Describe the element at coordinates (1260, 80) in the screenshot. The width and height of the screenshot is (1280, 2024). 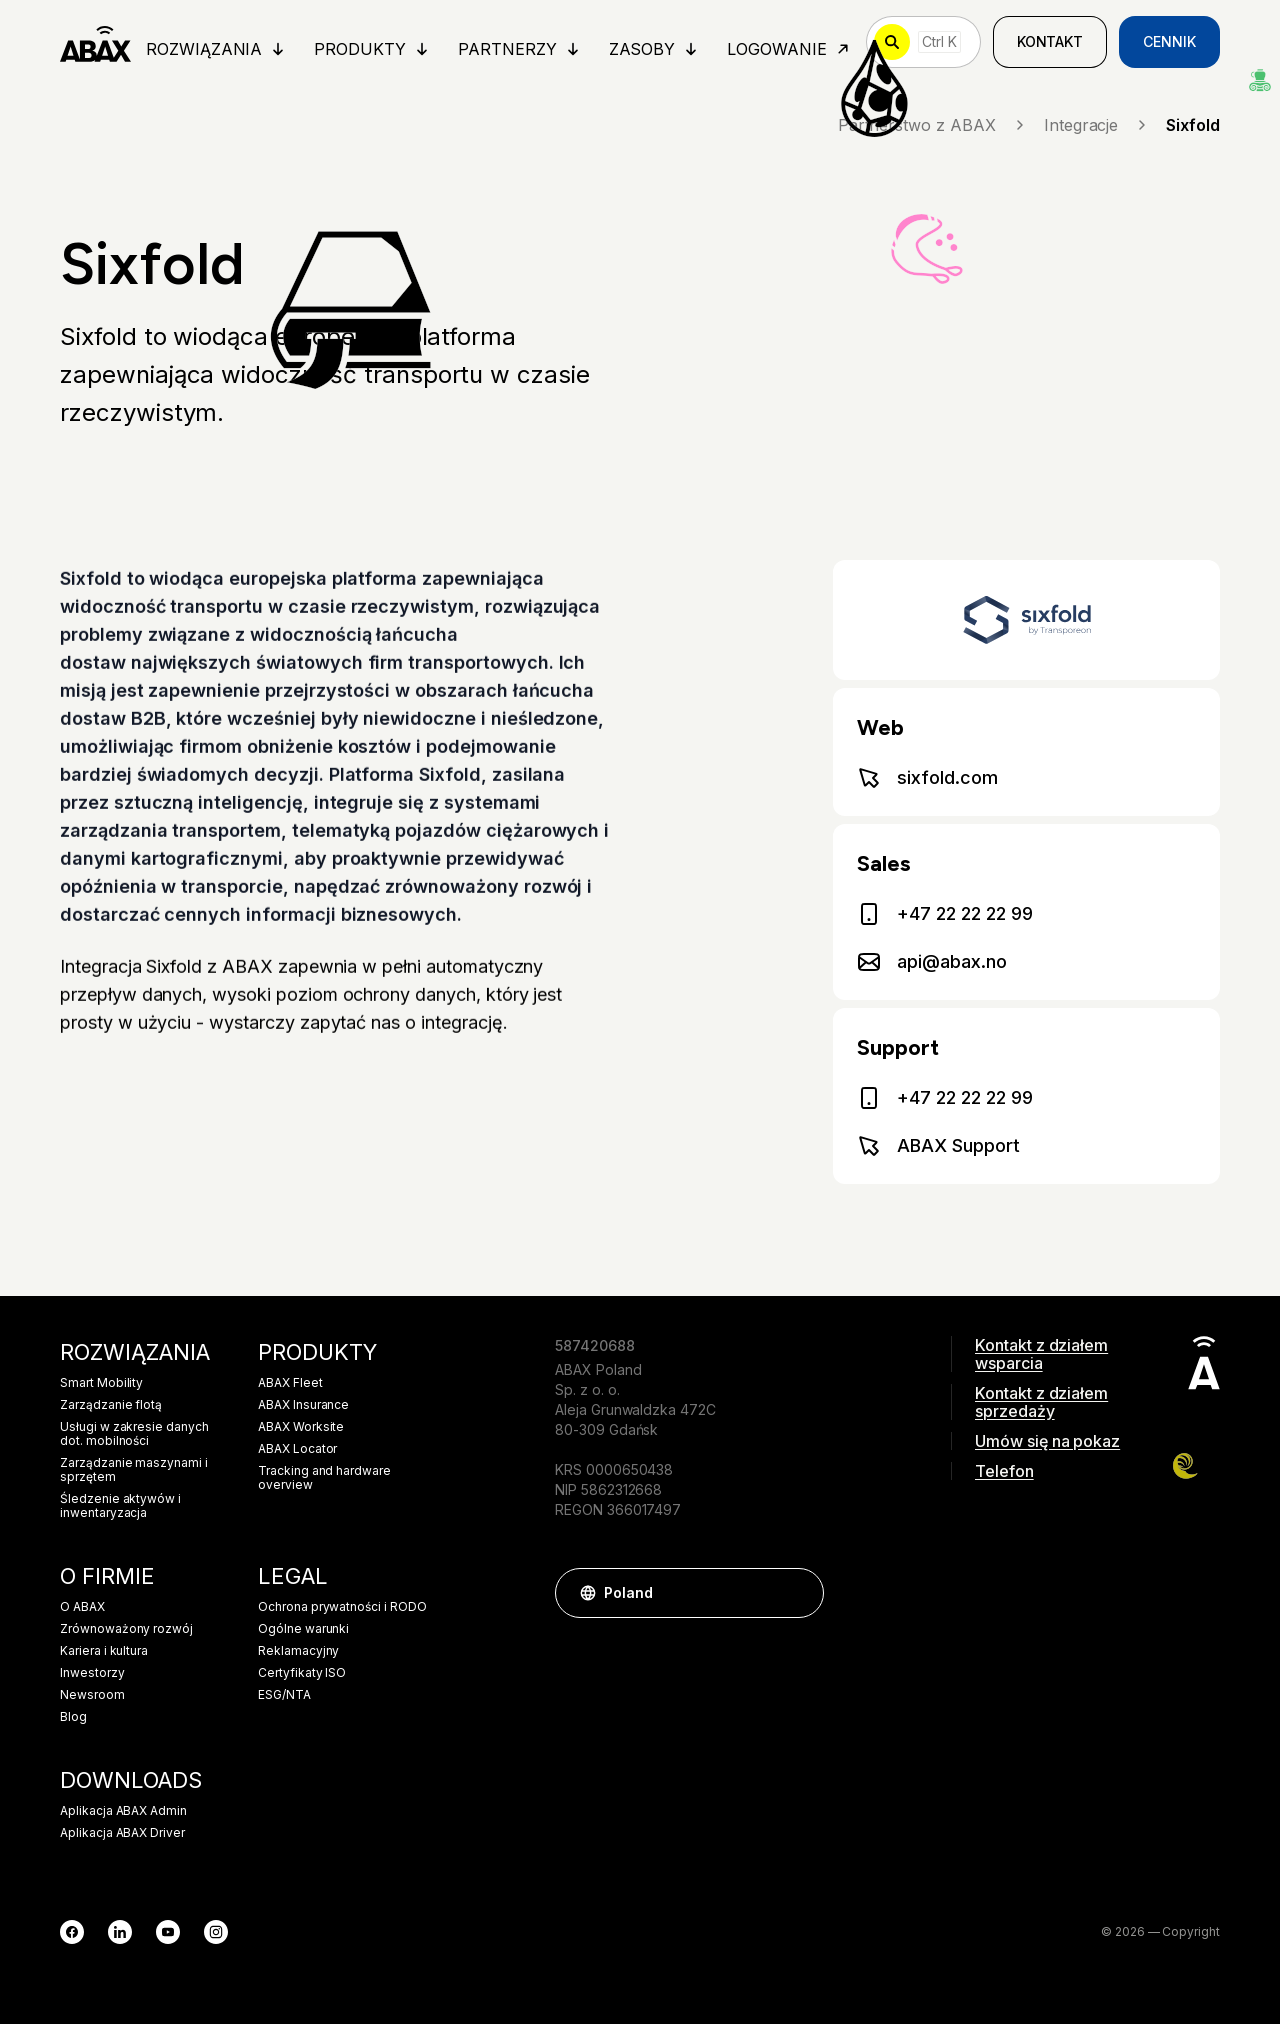
I see `decorative item or artifact in a game inventory` at that location.